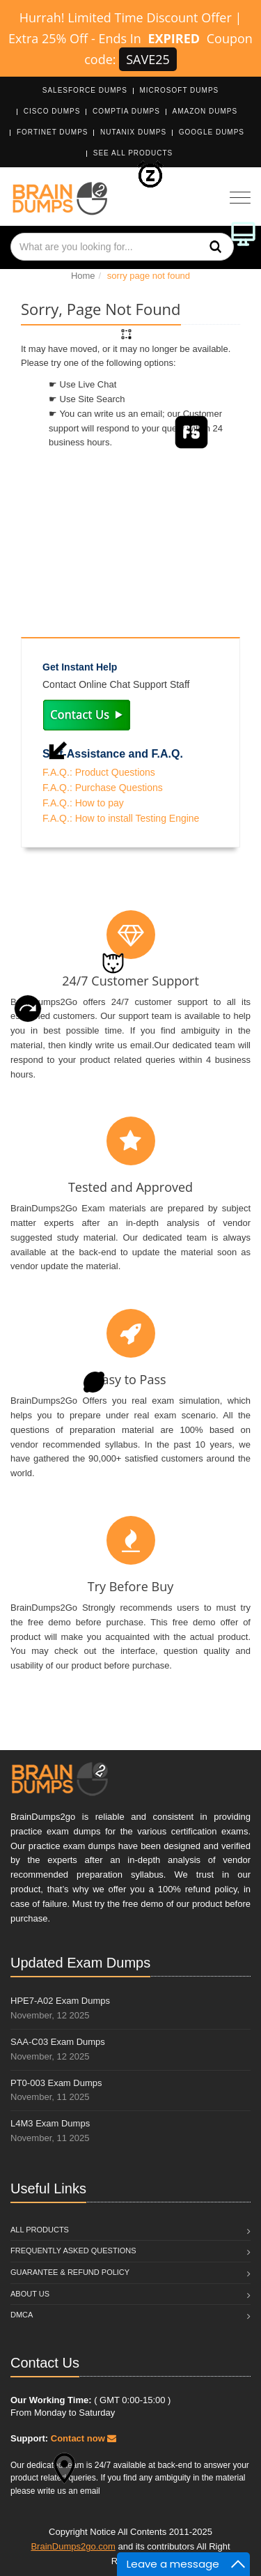  I want to click on view pet or animal-related content, so click(113, 963).